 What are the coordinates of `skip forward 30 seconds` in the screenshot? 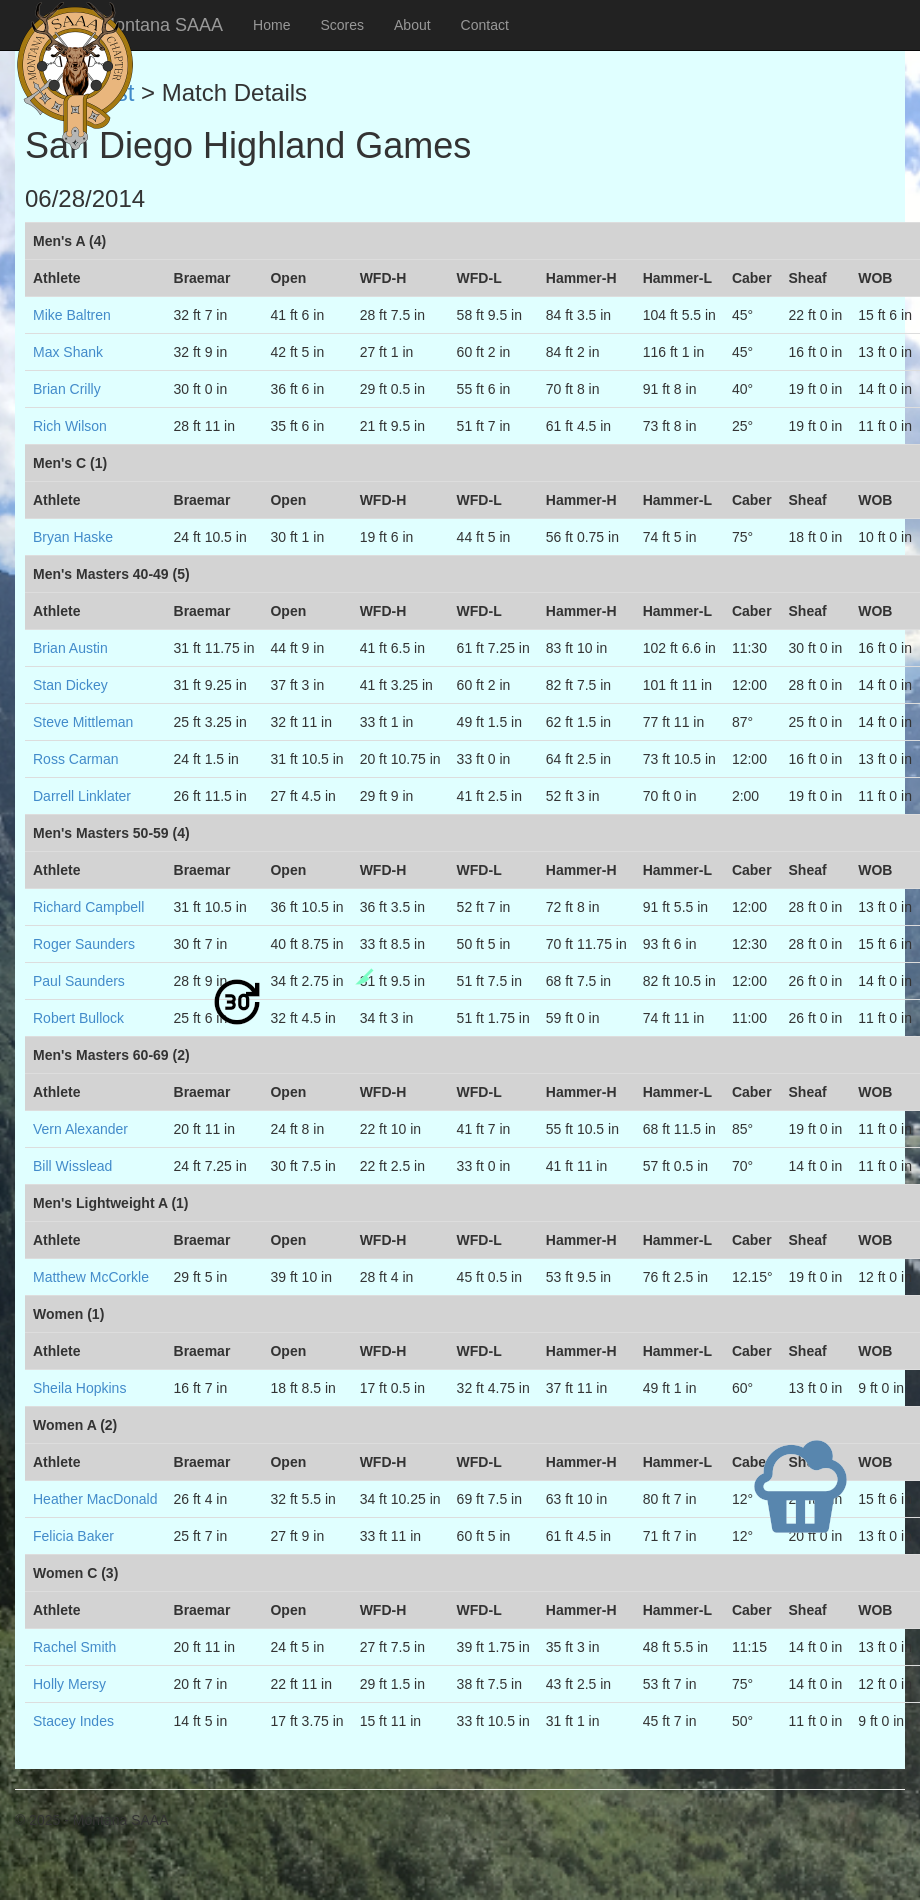 It's located at (237, 1002).